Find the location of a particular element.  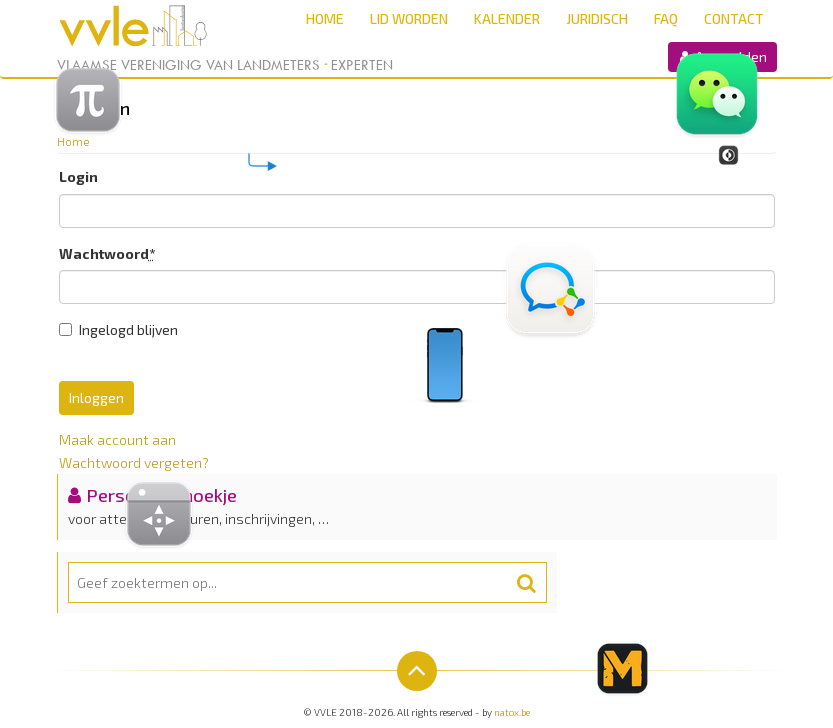

forward an email message is located at coordinates (263, 160).